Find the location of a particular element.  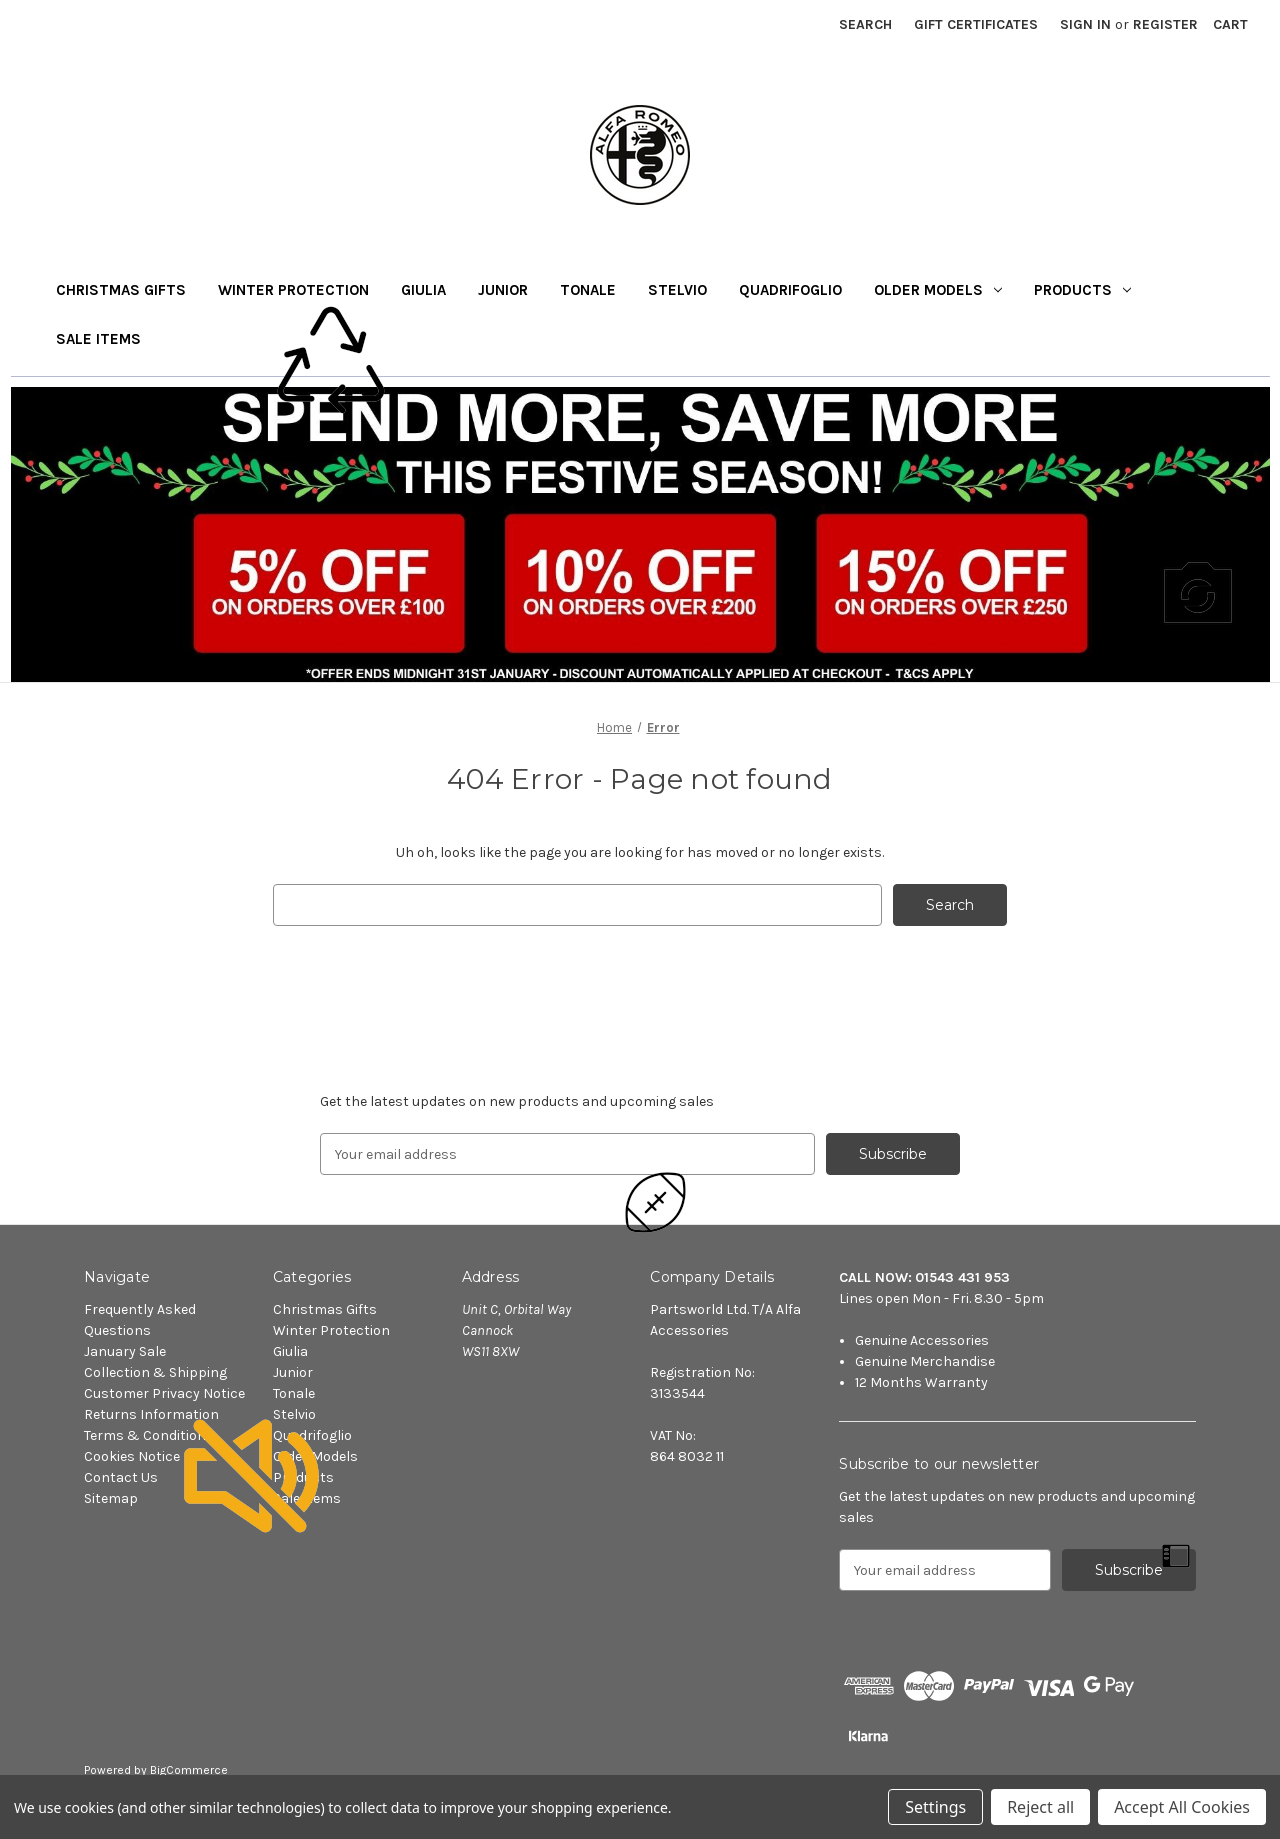

switch to party mode camera filter is located at coordinates (1198, 596).